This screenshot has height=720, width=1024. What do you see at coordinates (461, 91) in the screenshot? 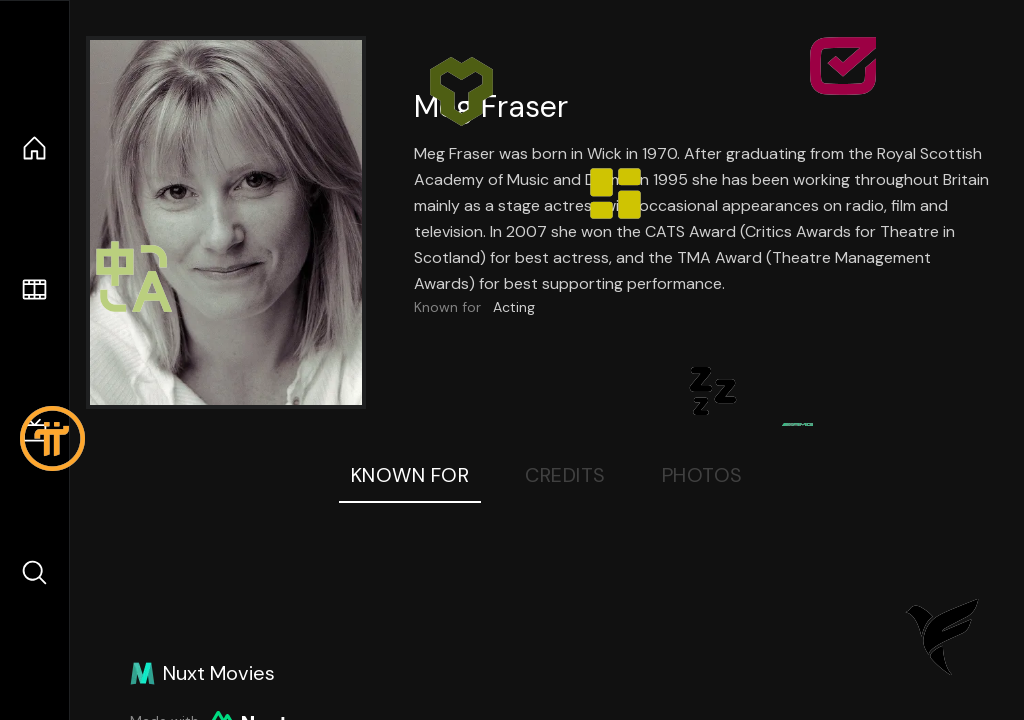
I see `youhodler app or service logo` at bounding box center [461, 91].